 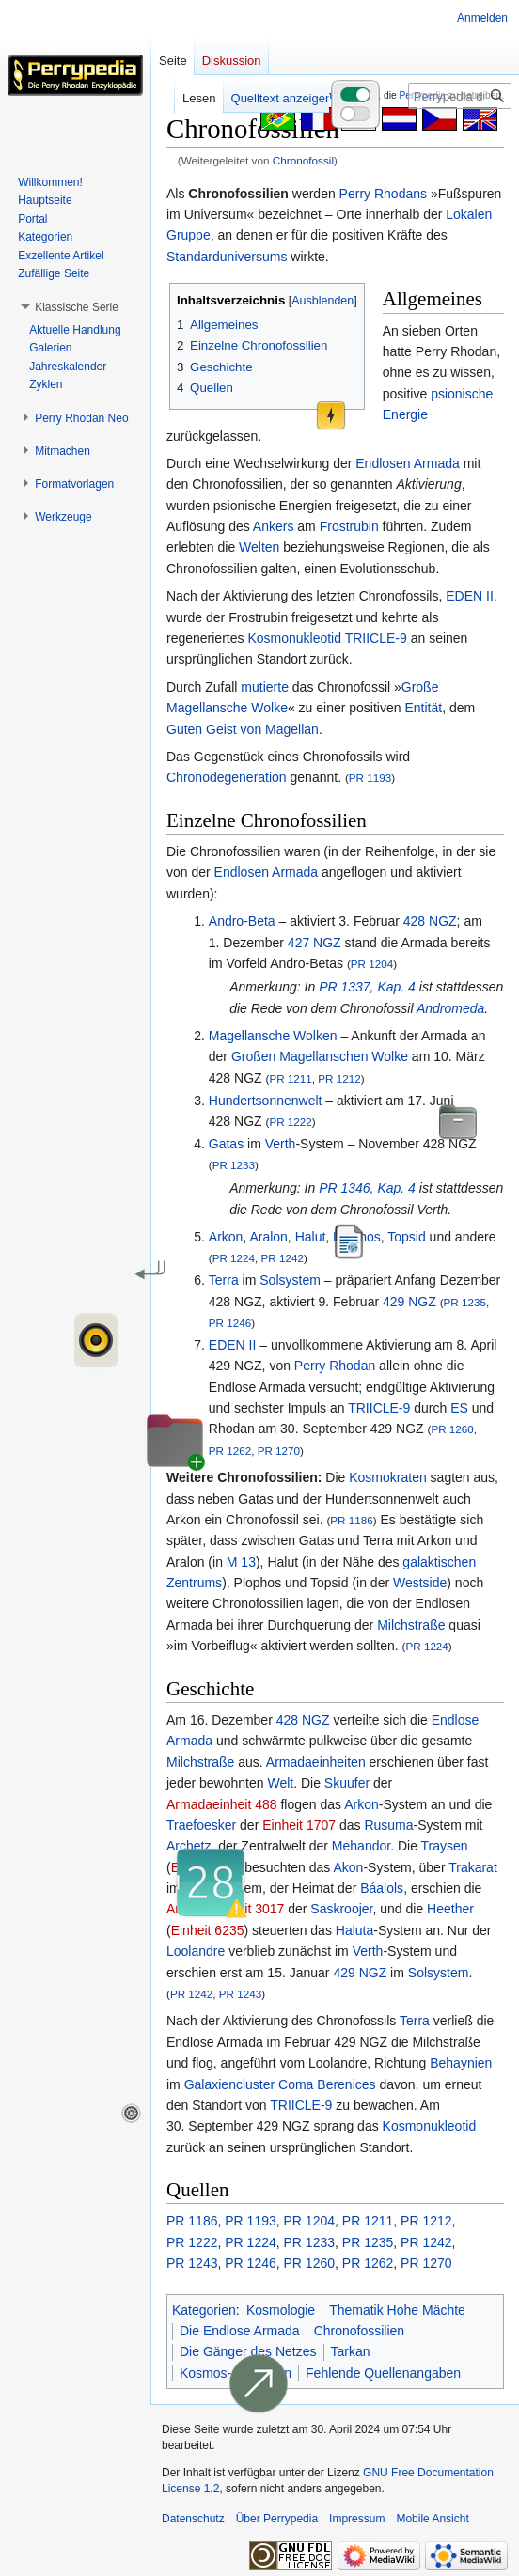 What do you see at coordinates (175, 1441) in the screenshot?
I see `create a new folder` at bounding box center [175, 1441].